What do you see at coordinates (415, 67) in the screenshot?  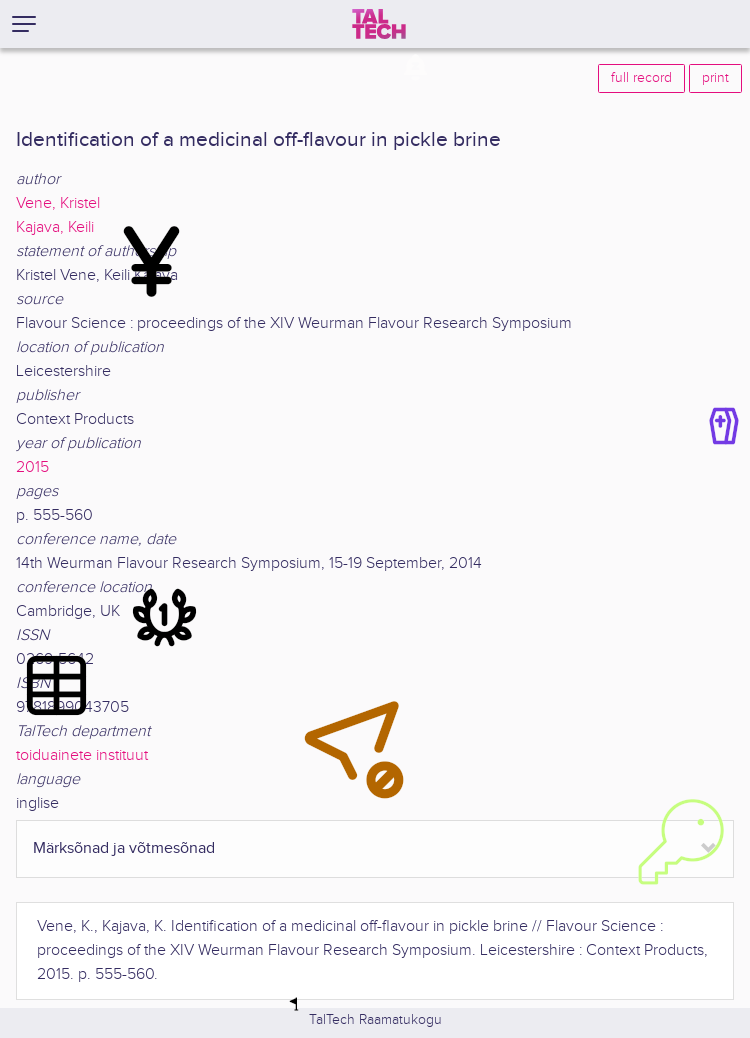 I see `mute notifications or enable do not disturb mode` at bounding box center [415, 67].